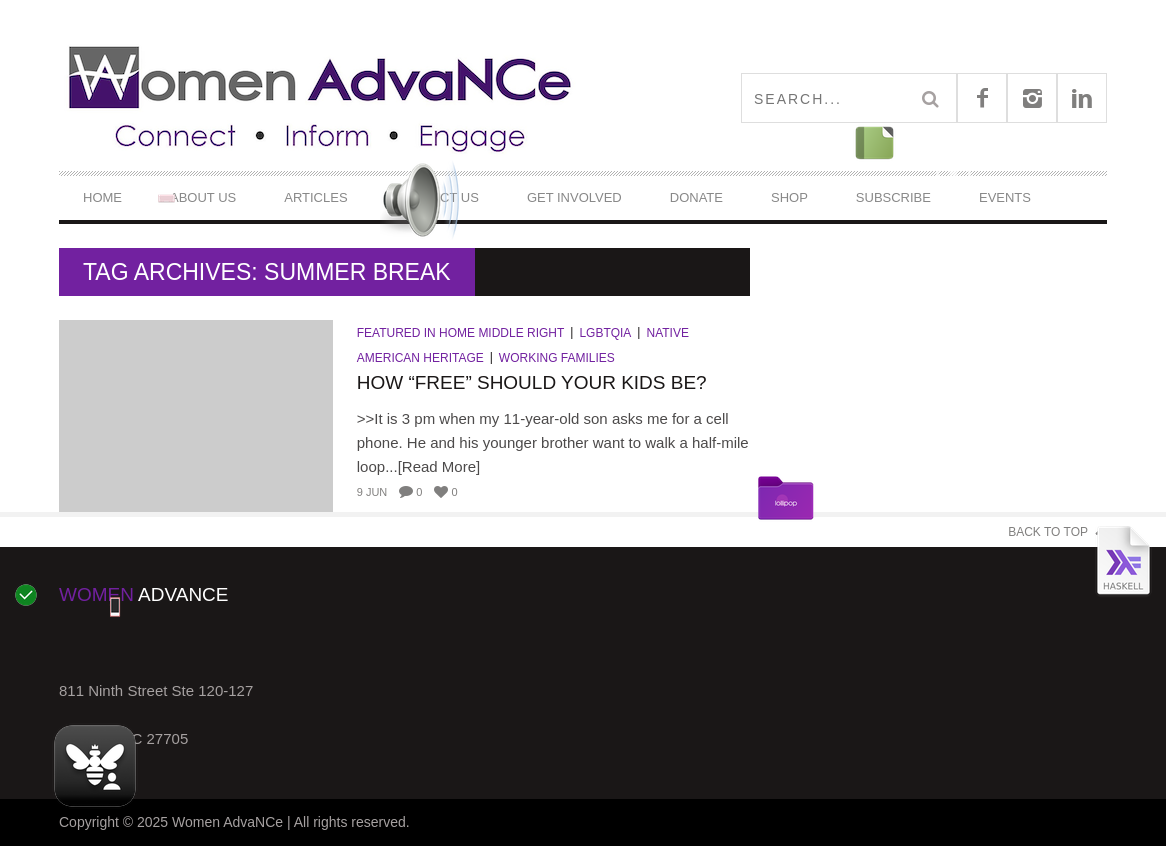 Image resolution: width=1166 pixels, height=846 pixels. What do you see at coordinates (26, 595) in the screenshot?
I see `indicates file has been successfully synced and shared` at bounding box center [26, 595].